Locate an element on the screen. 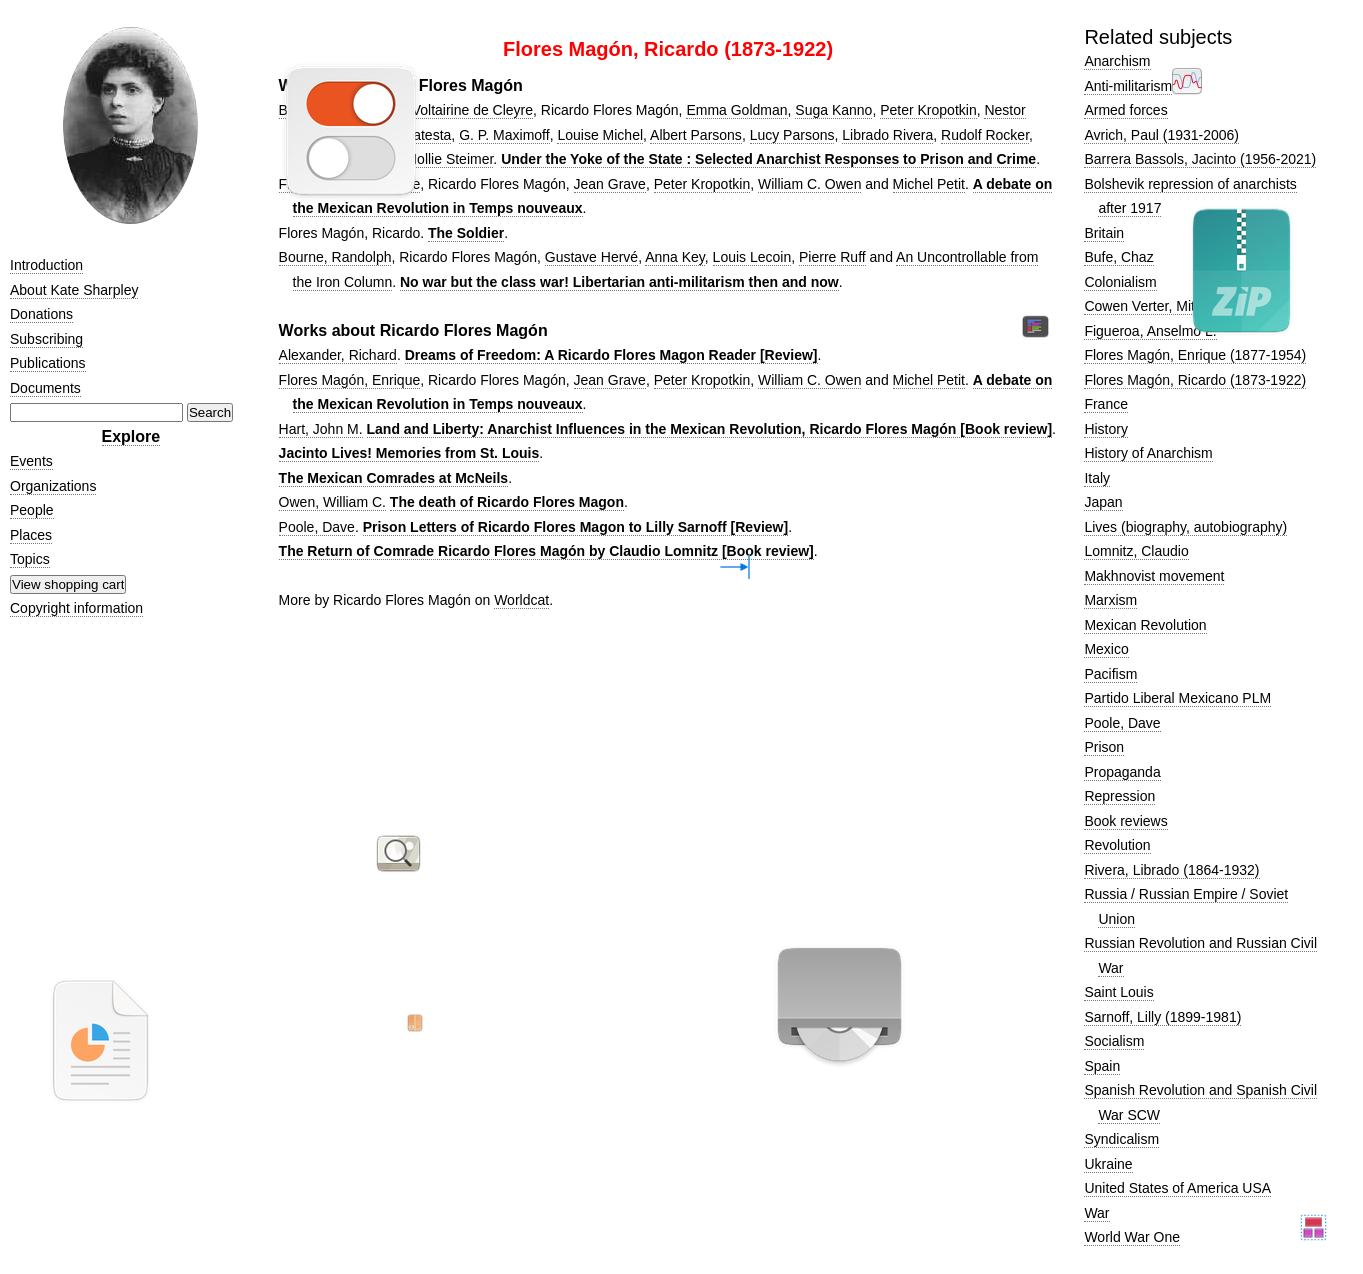 The height and width of the screenshot is (1274, 1363). open the image viewer application is located at coordinates (398, 853).